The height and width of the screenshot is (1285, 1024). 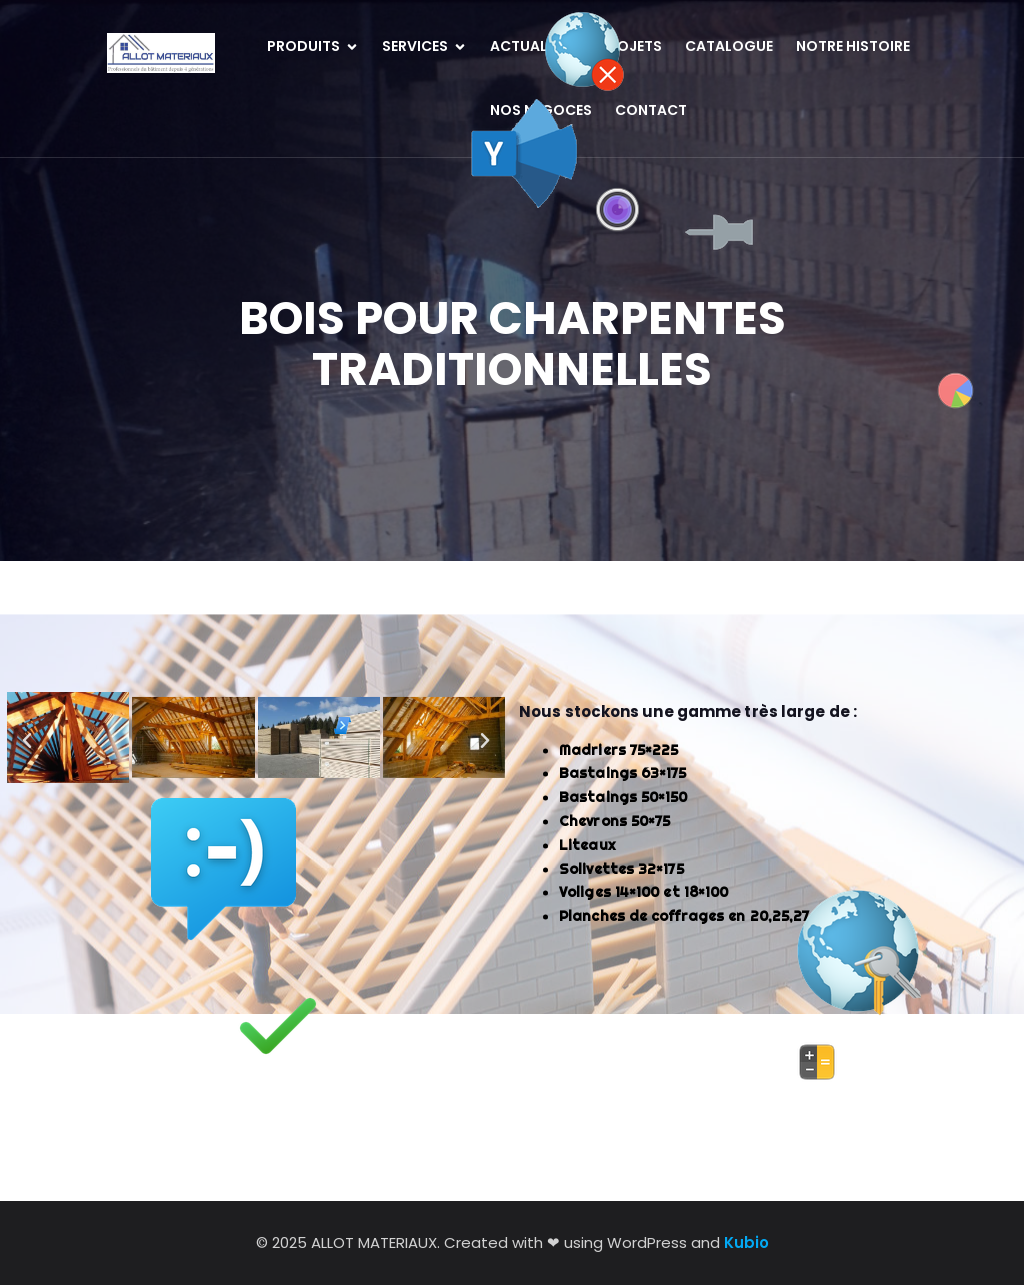 I want to click on open Microsoft Yammer app, so click(x=524, y=153).